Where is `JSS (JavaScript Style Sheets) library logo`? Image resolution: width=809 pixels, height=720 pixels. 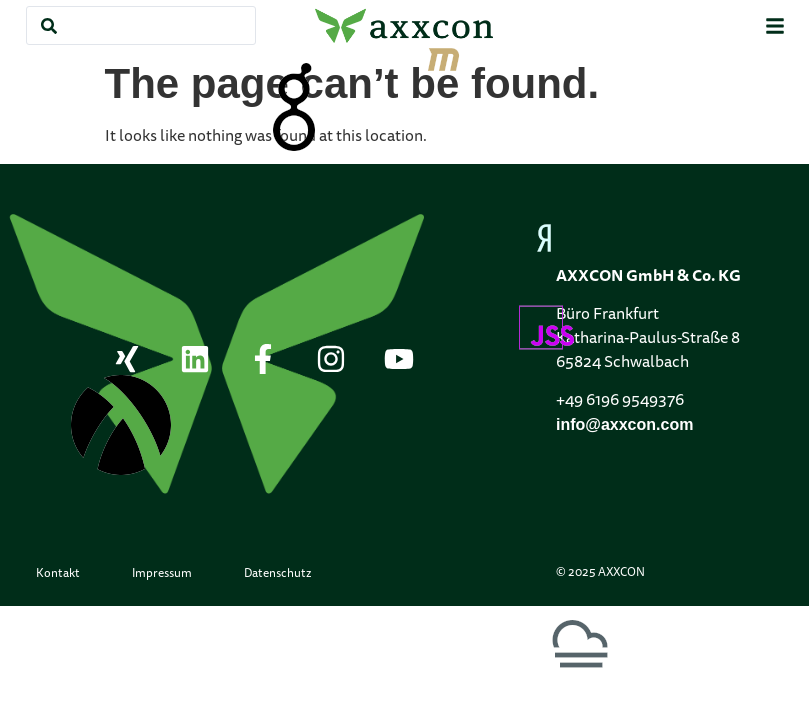 JSS (JavaScript Style Sheets) library logo is located at coordinates (546, 327).